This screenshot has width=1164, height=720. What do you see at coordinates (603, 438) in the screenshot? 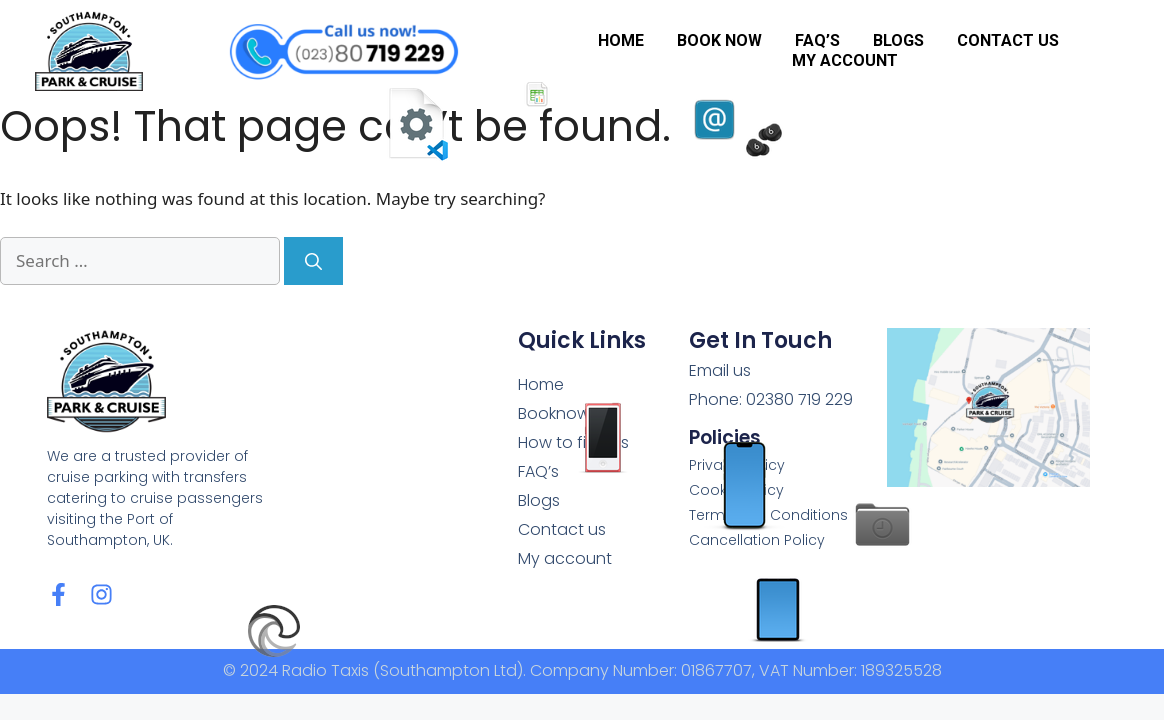
I see `iPod nano device in pink` at bounding box center [603, 438].